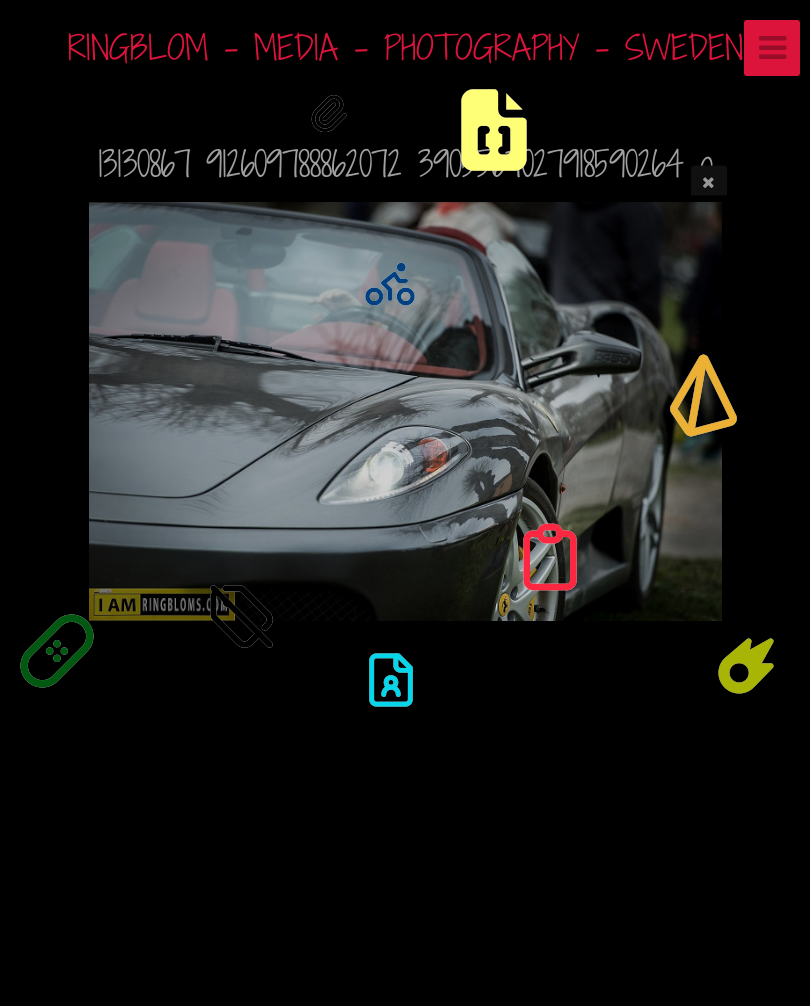 This screenshot has height=1006, width=810. Describe the element at coordinates (391, 680) in the screenshot. I see `view user profile document` at that location.